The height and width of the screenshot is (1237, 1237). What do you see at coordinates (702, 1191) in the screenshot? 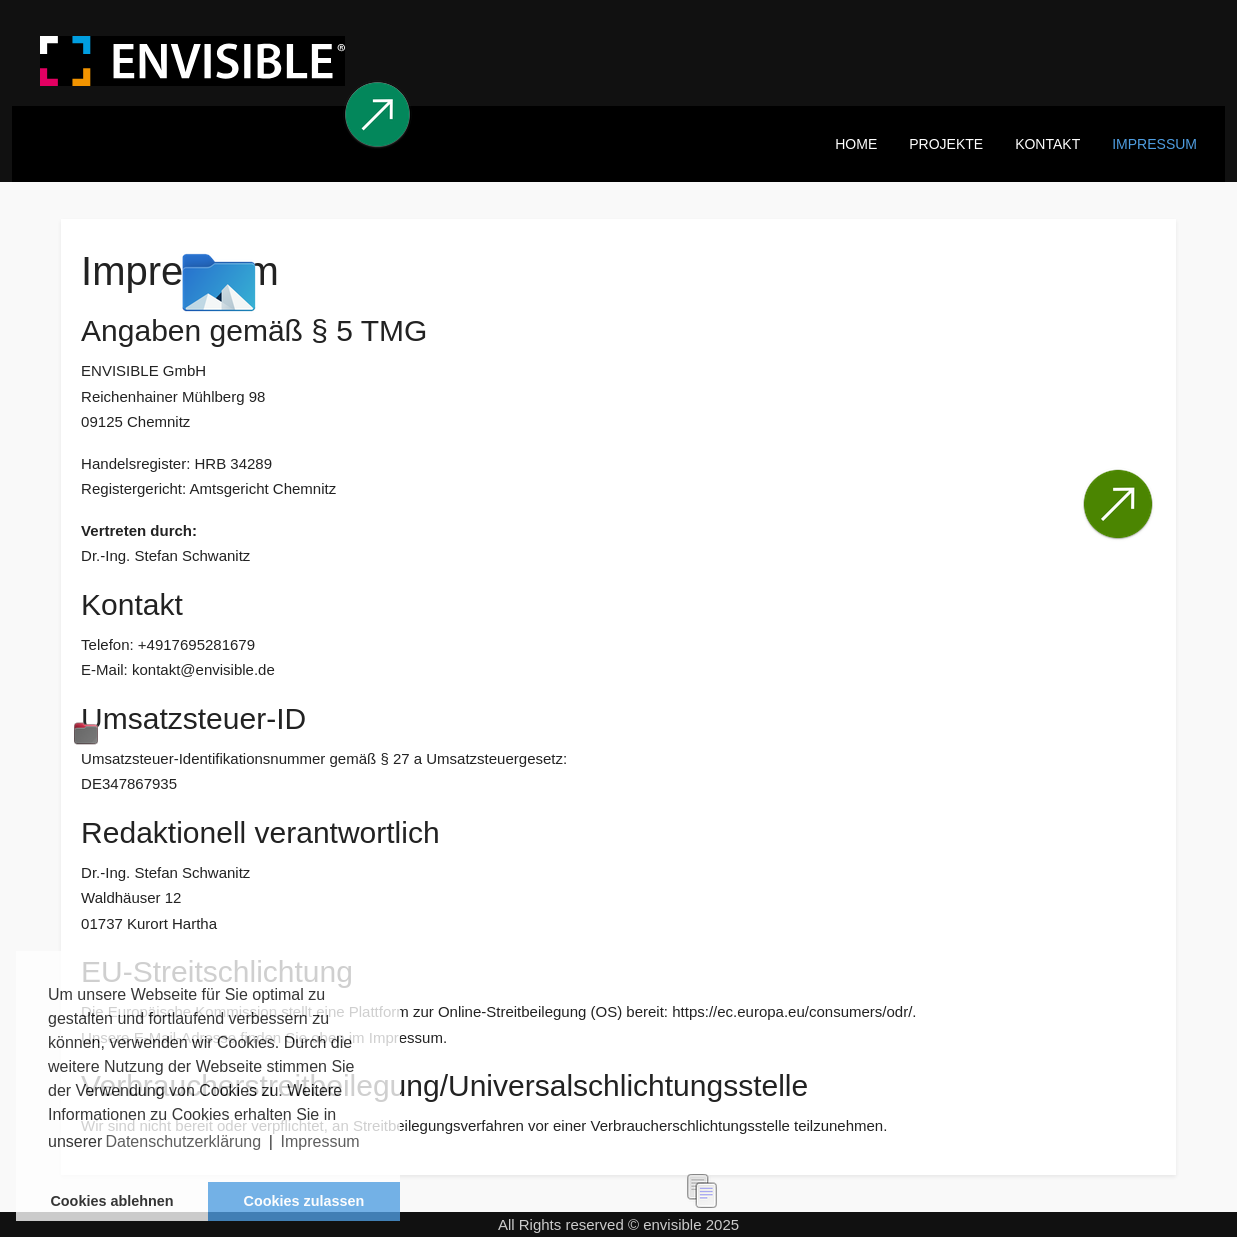
I see `copy selected content to clipboard` at bounding box center [702, 1191].